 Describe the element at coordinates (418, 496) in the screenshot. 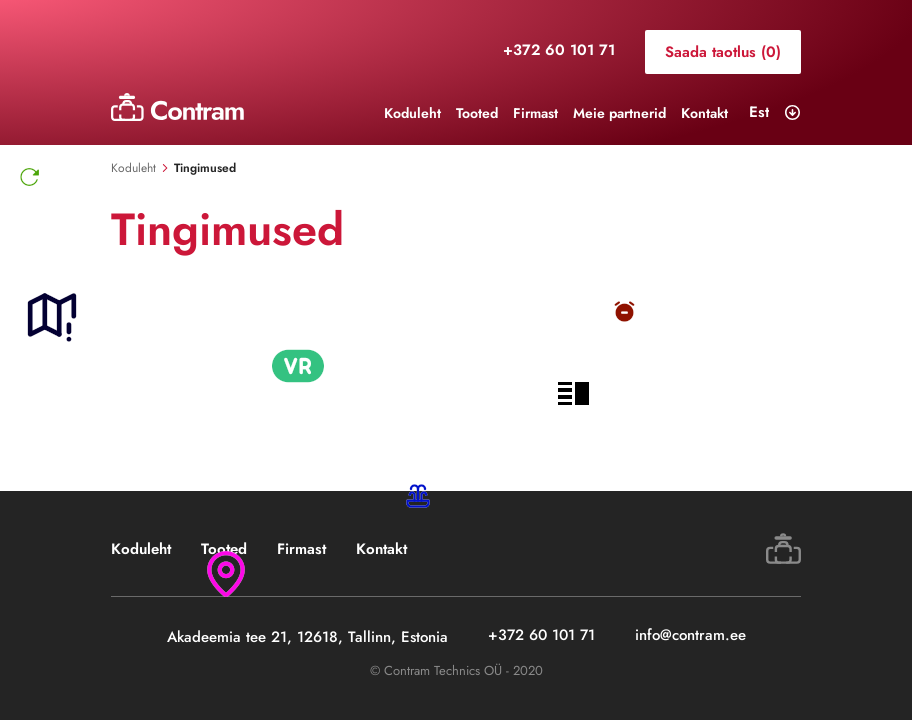

I see `locate nearby fountains or water features` at that location.